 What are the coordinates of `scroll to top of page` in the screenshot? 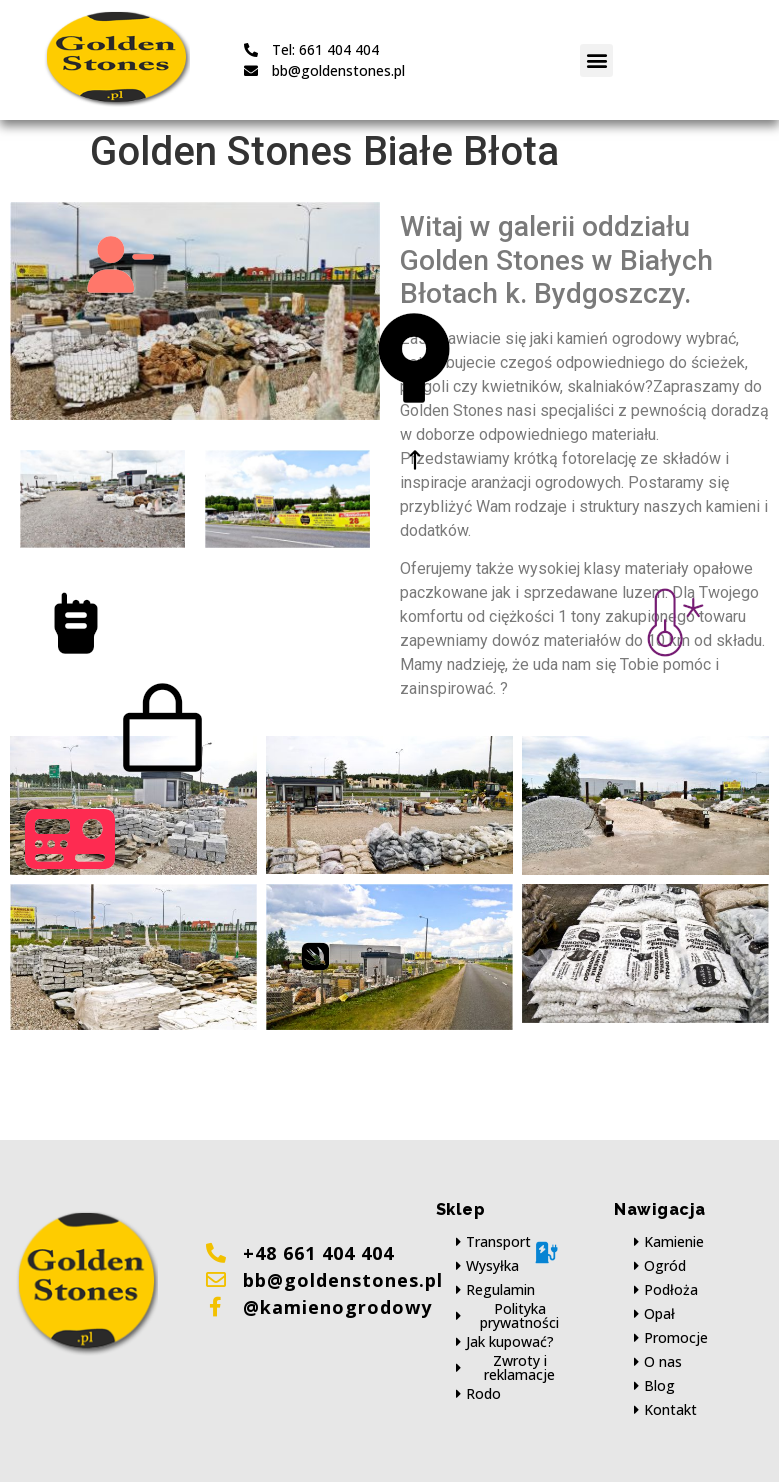 It's located at (415, 460).